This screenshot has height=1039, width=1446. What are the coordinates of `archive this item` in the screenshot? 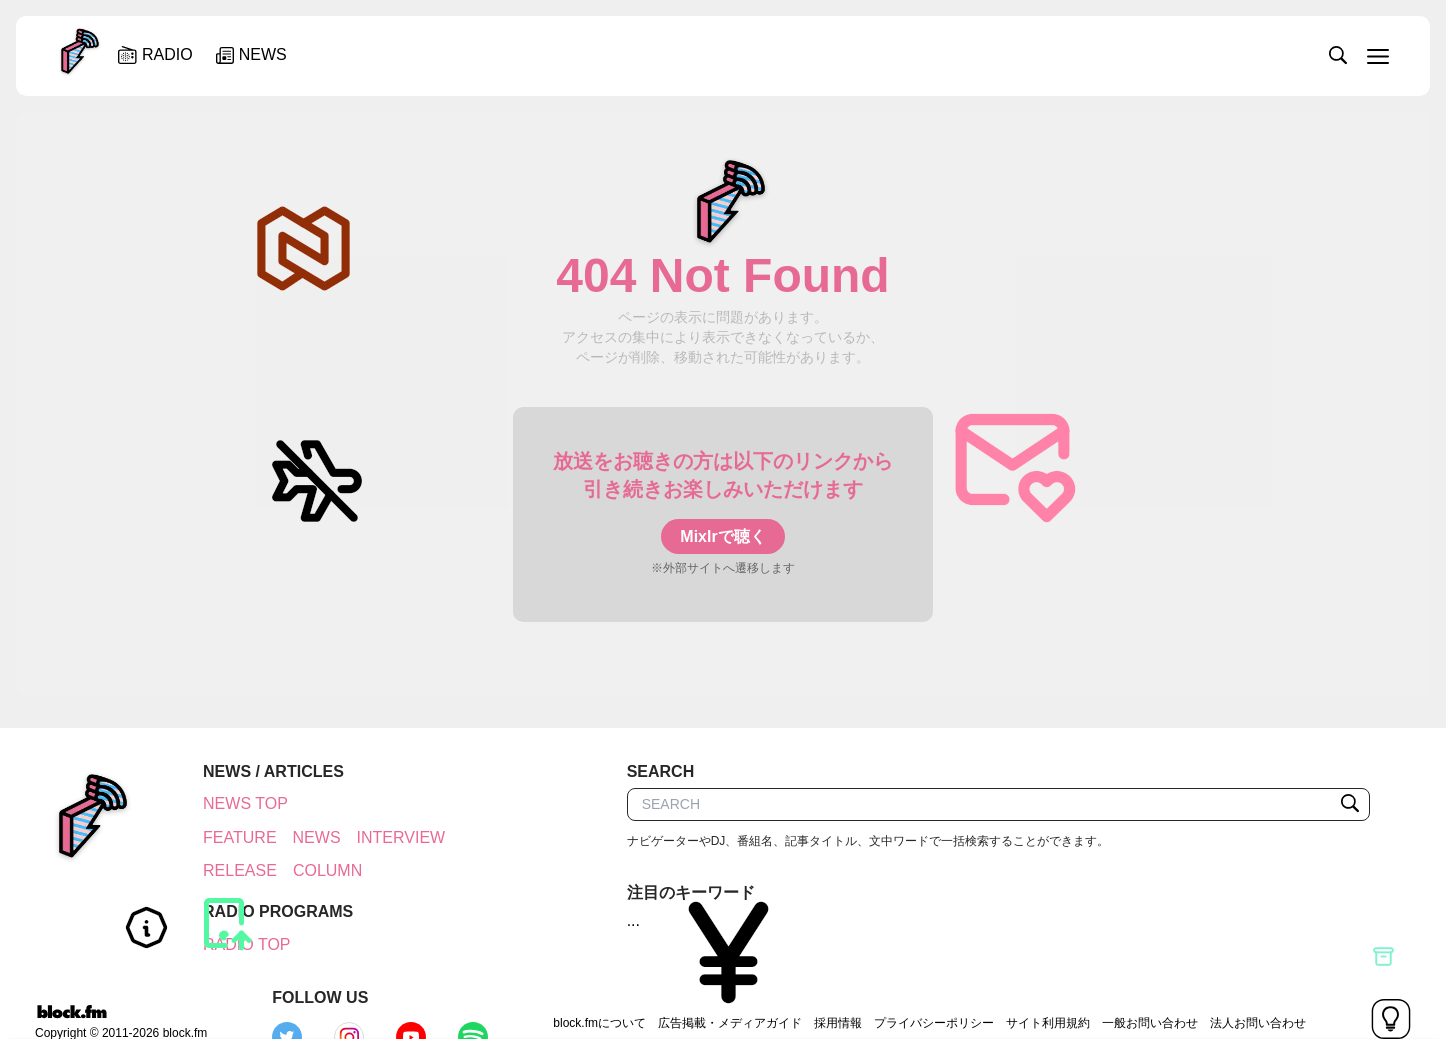 It's located at (1383, 956).